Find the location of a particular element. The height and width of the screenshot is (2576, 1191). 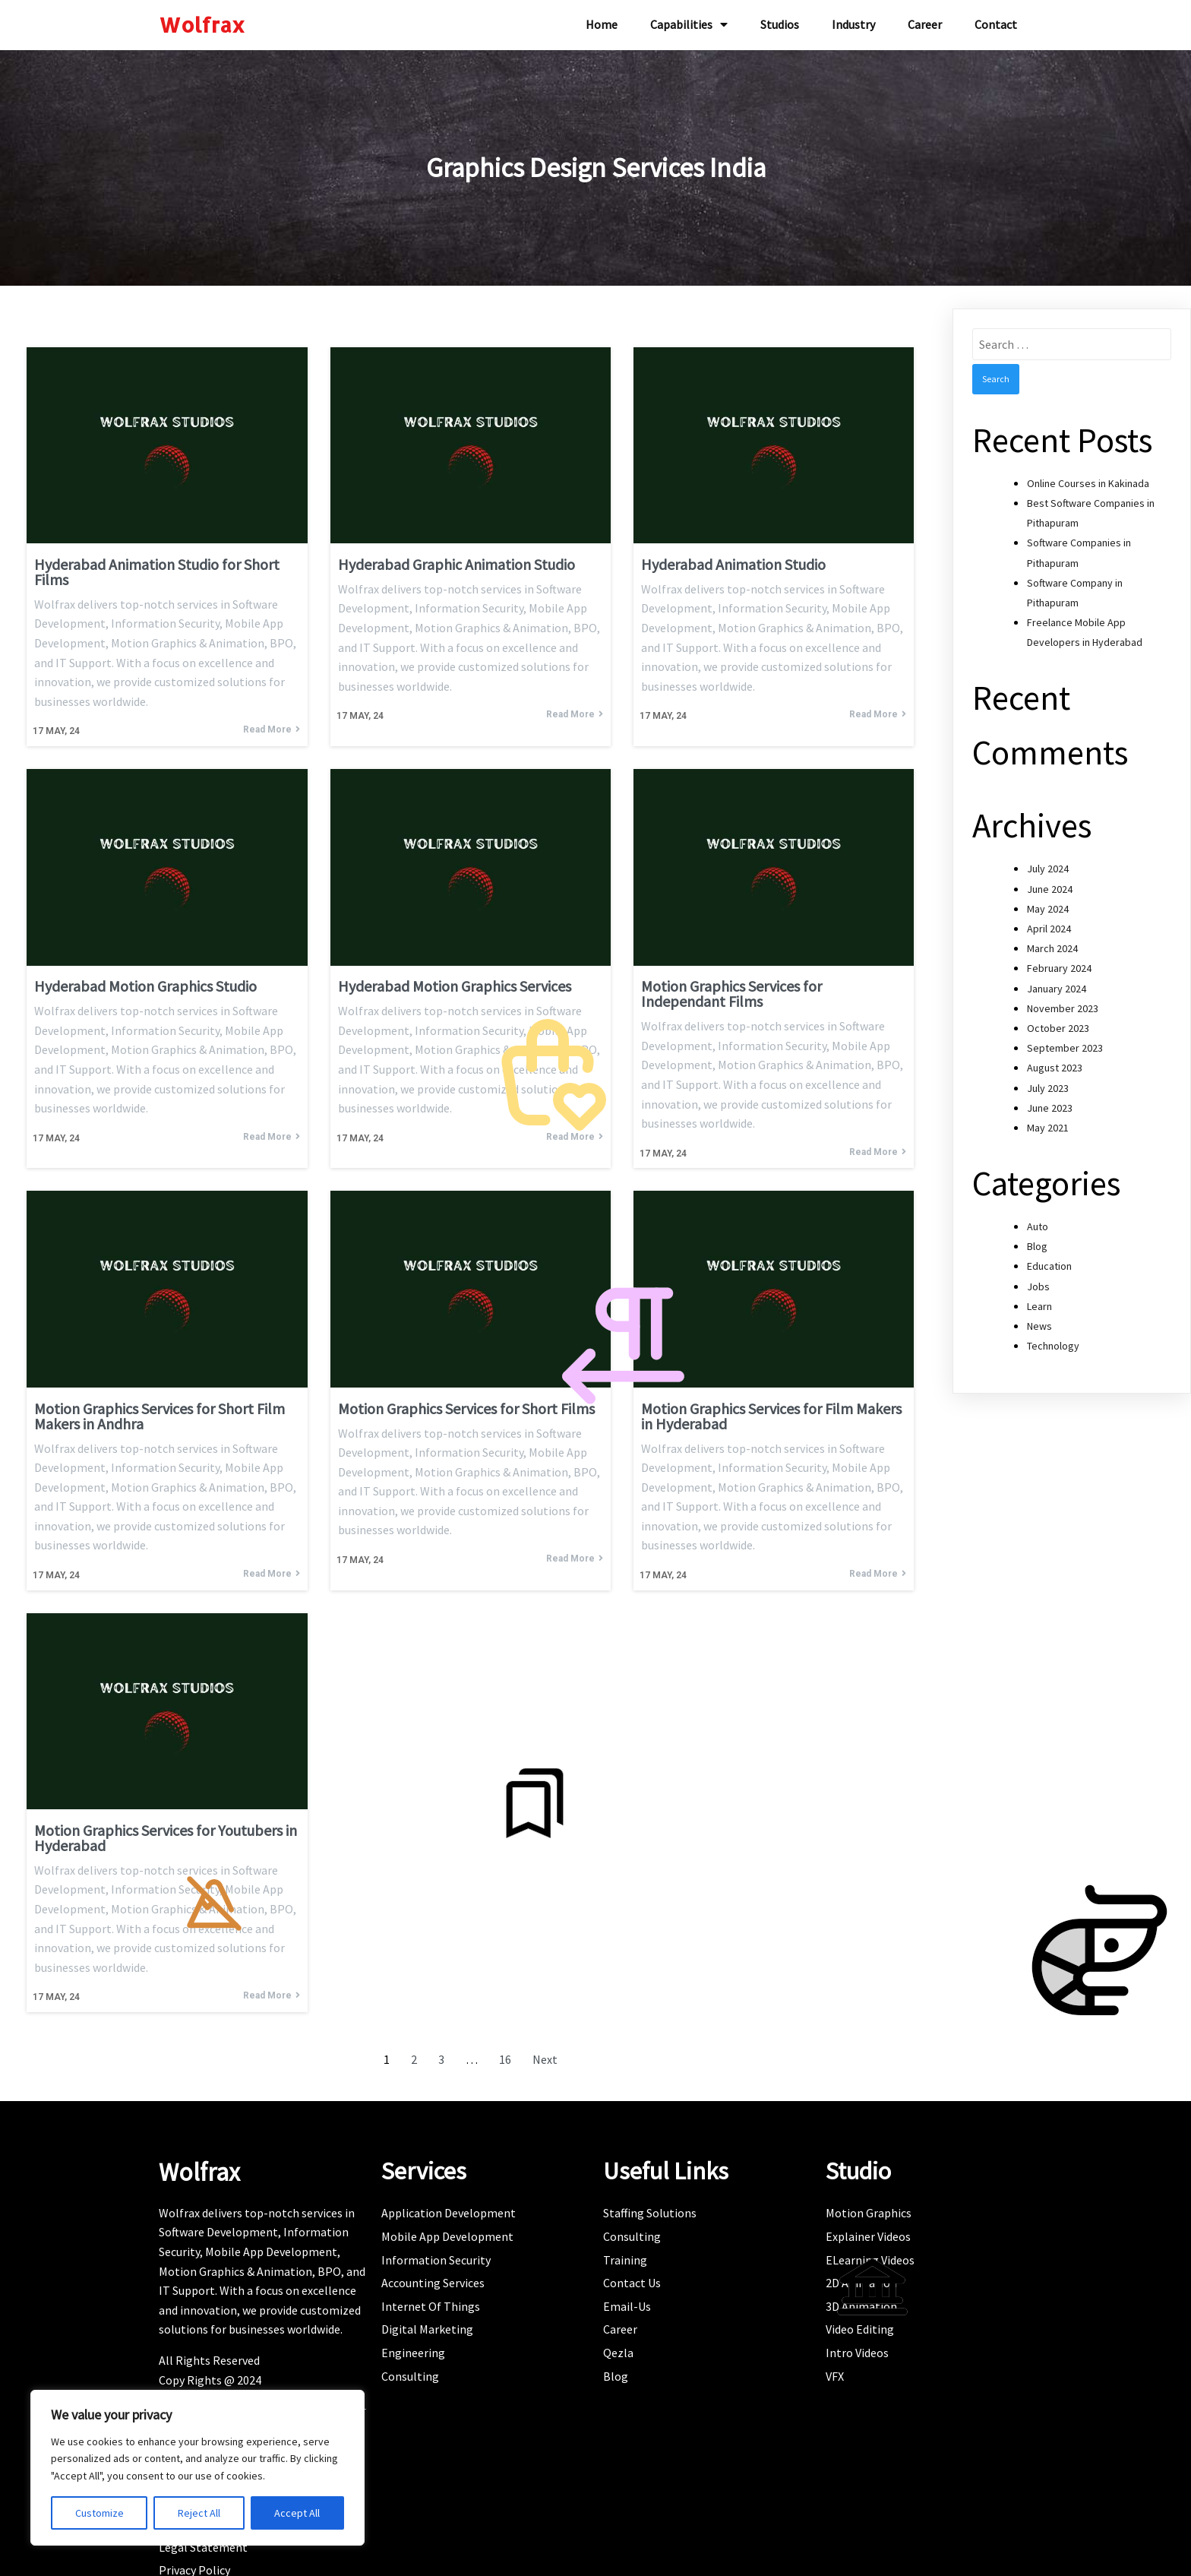

align text to the left is located at coordinates (623, 1343).